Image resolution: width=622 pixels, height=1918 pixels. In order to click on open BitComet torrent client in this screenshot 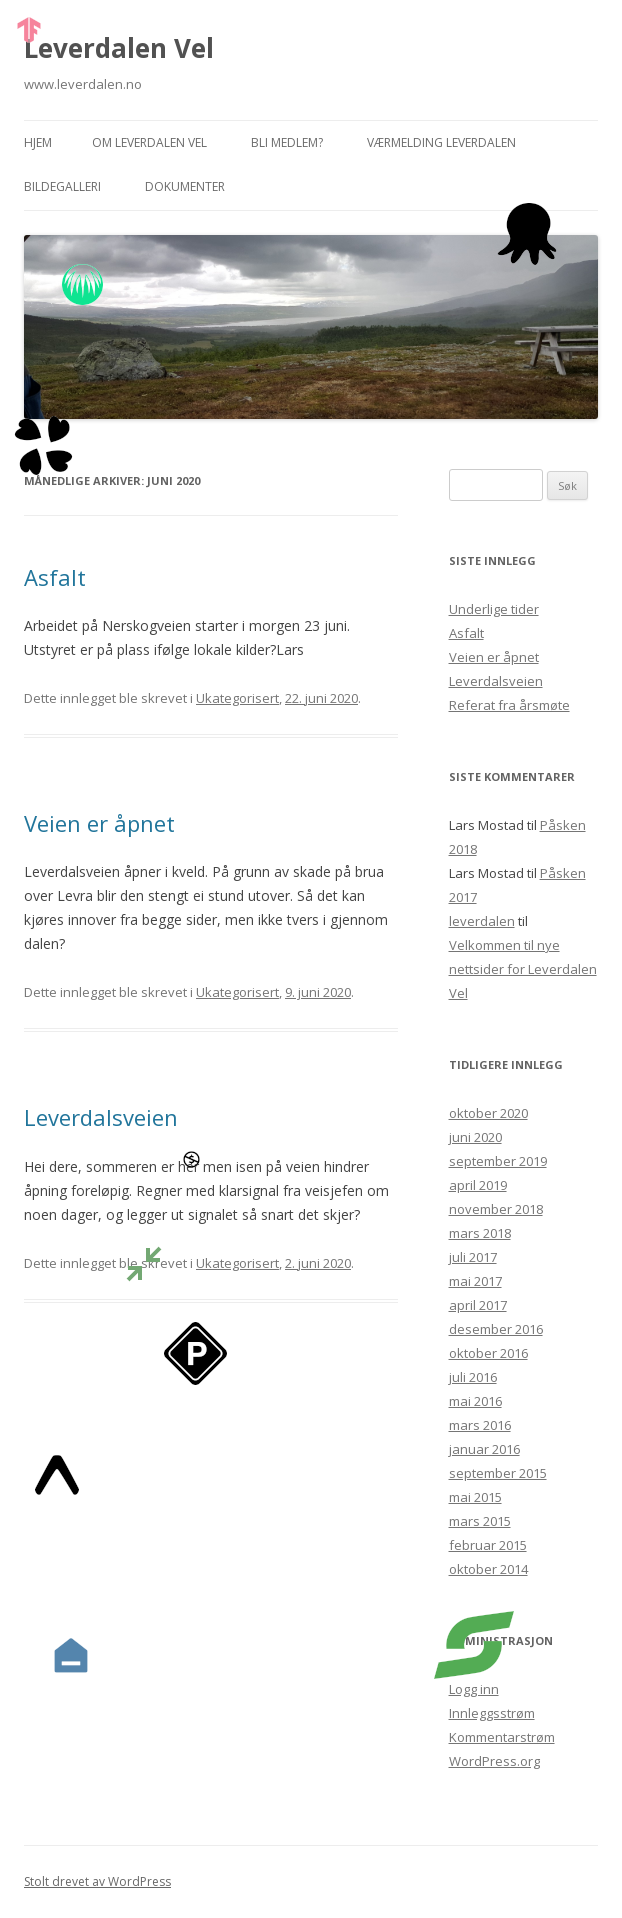, I will do `click(82, 284)`.